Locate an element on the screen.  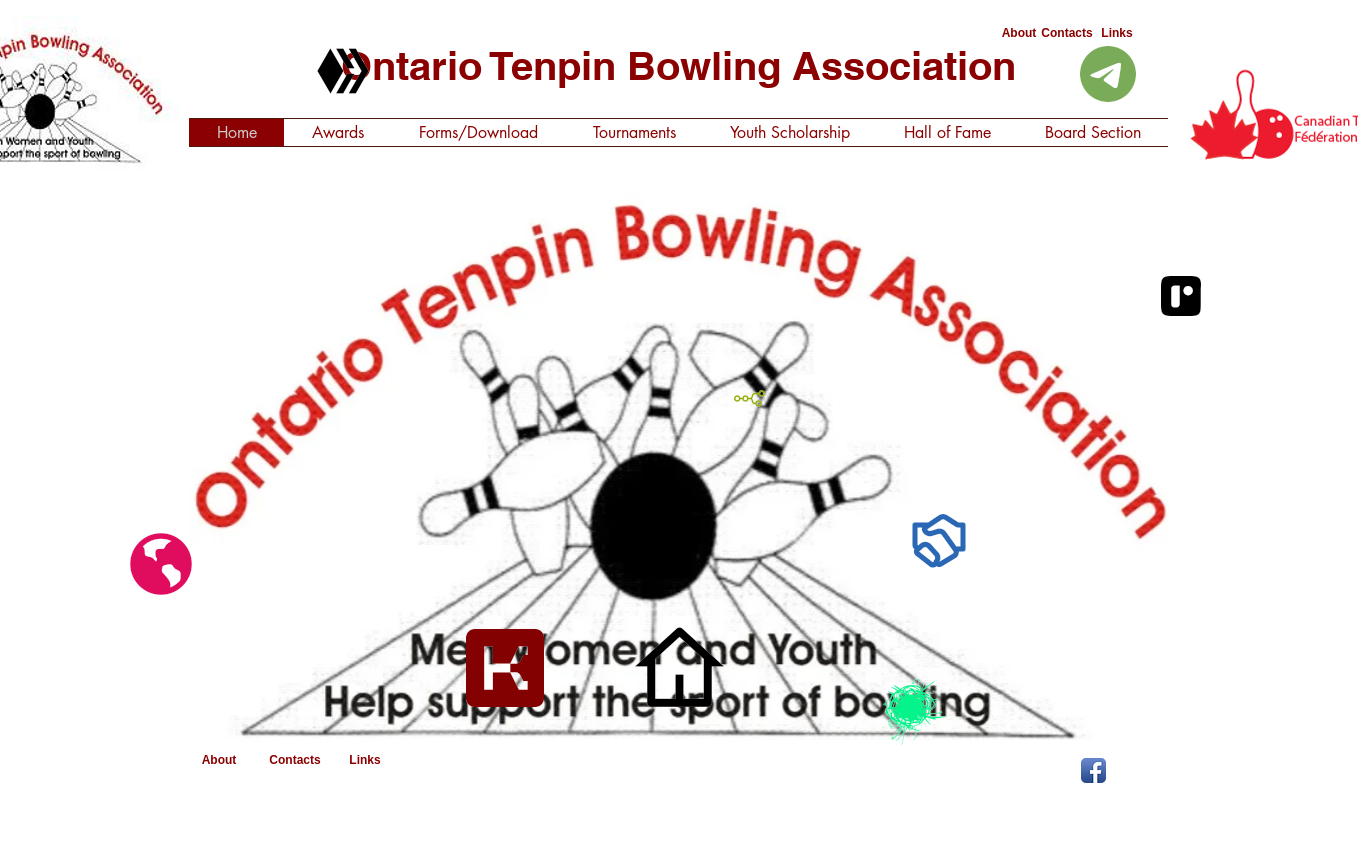
visit habr technology blog platform is located at coordinates (915, 712).